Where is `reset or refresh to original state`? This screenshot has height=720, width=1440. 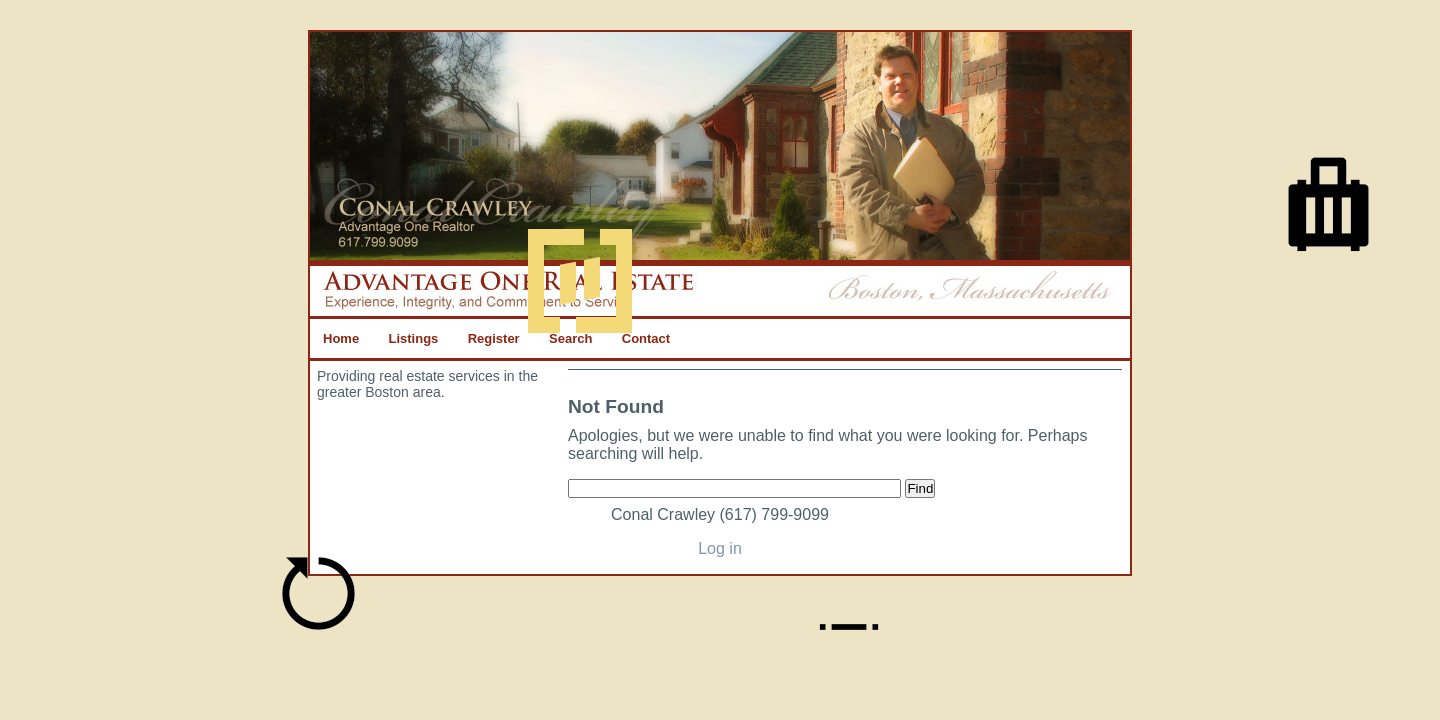 reset or refresh to original state is located at coordinates (318, 593).